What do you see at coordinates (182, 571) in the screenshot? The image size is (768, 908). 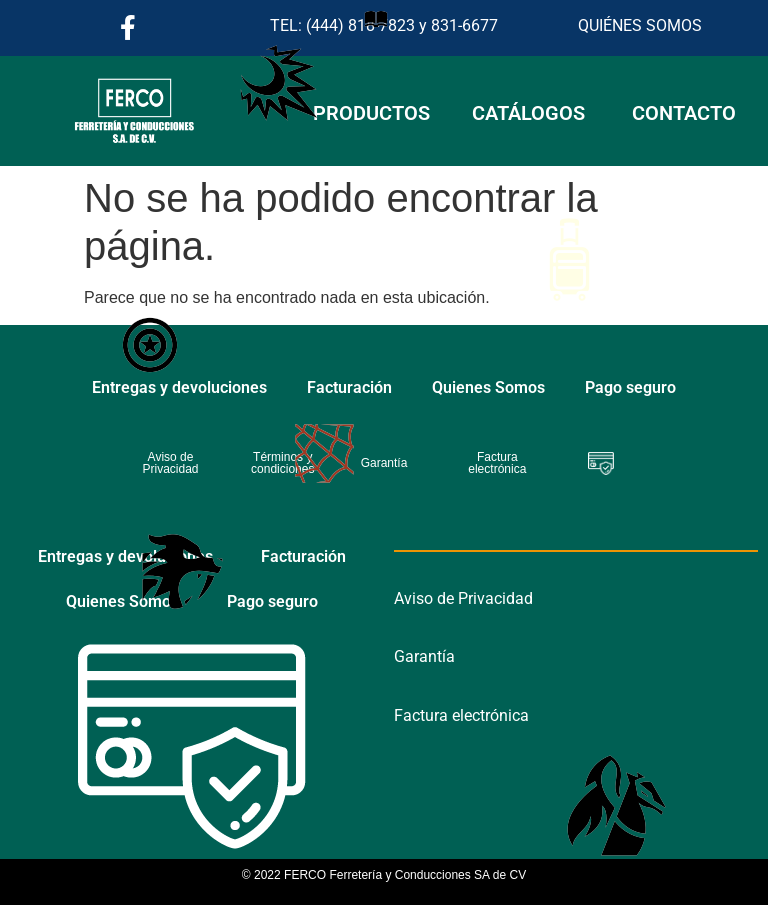 I see `select saber-toothed cat character or avatar` at bounding box center [182, 571].